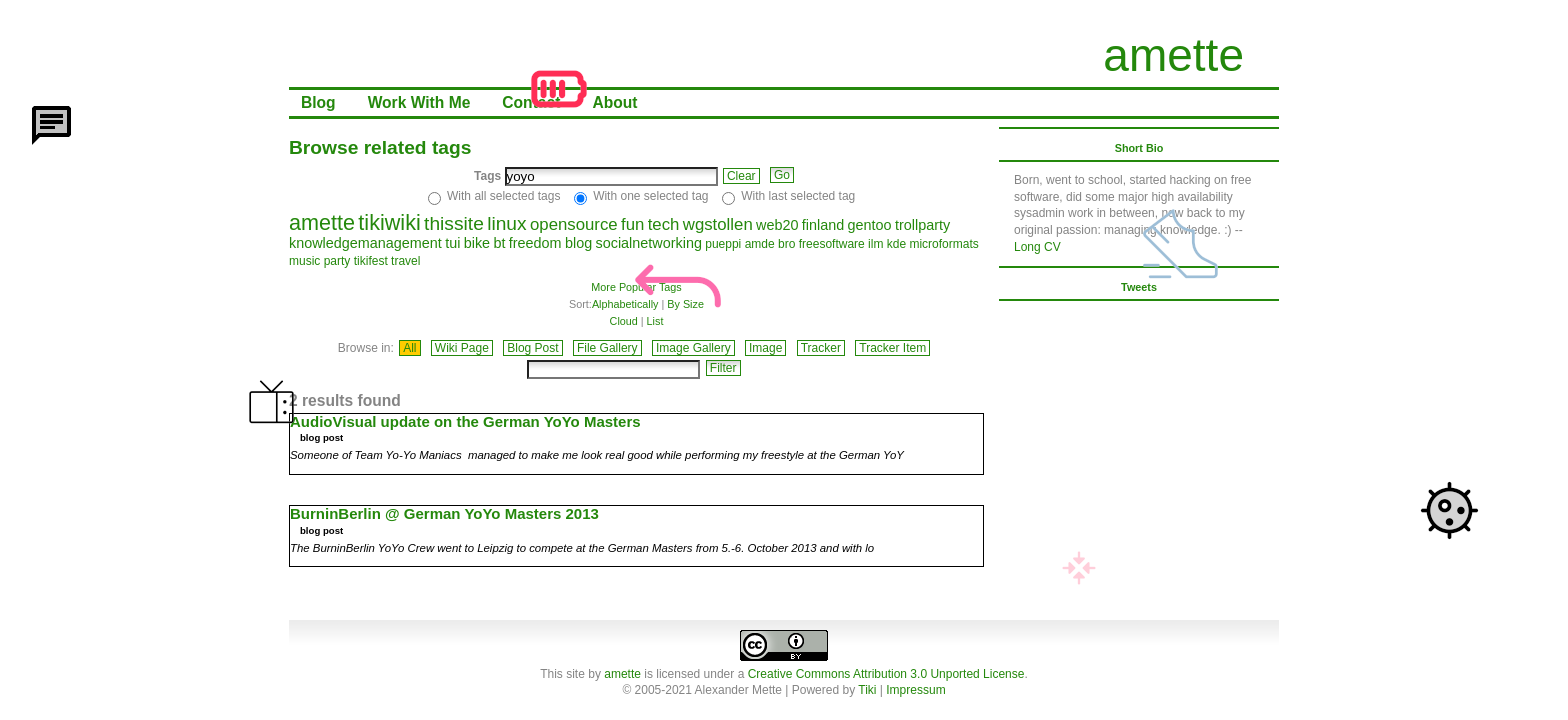 The image size is (1568, 720). Describe the element at coordinates (678, 286) in the screenshot. I see `go back to previous screen` at that location.